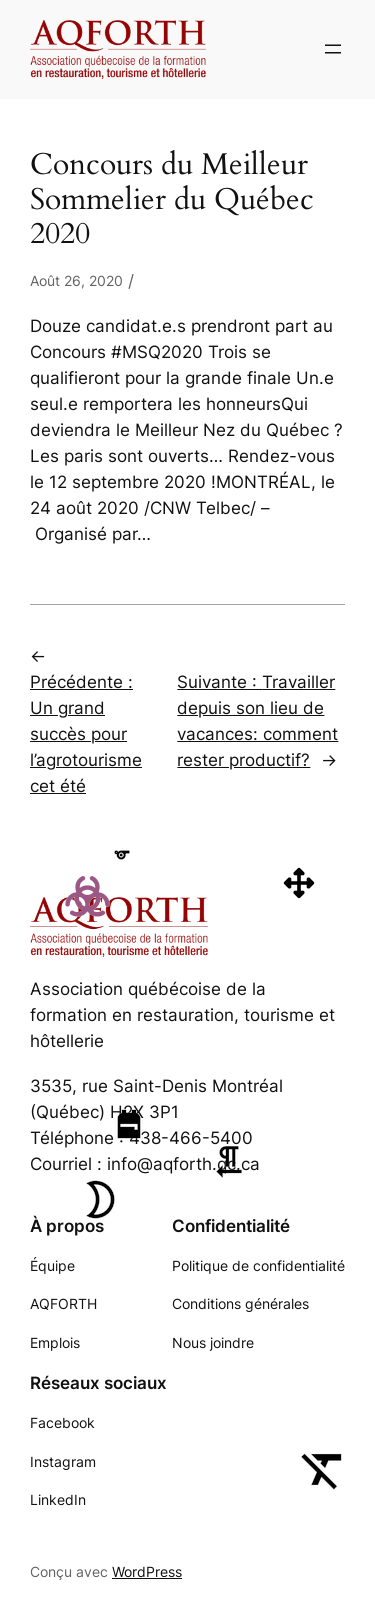  What do you see at coordinates (87, 897) in the screenshot?
I see `indicates hazardous or dangerous content` at bounding box center [87, 897].